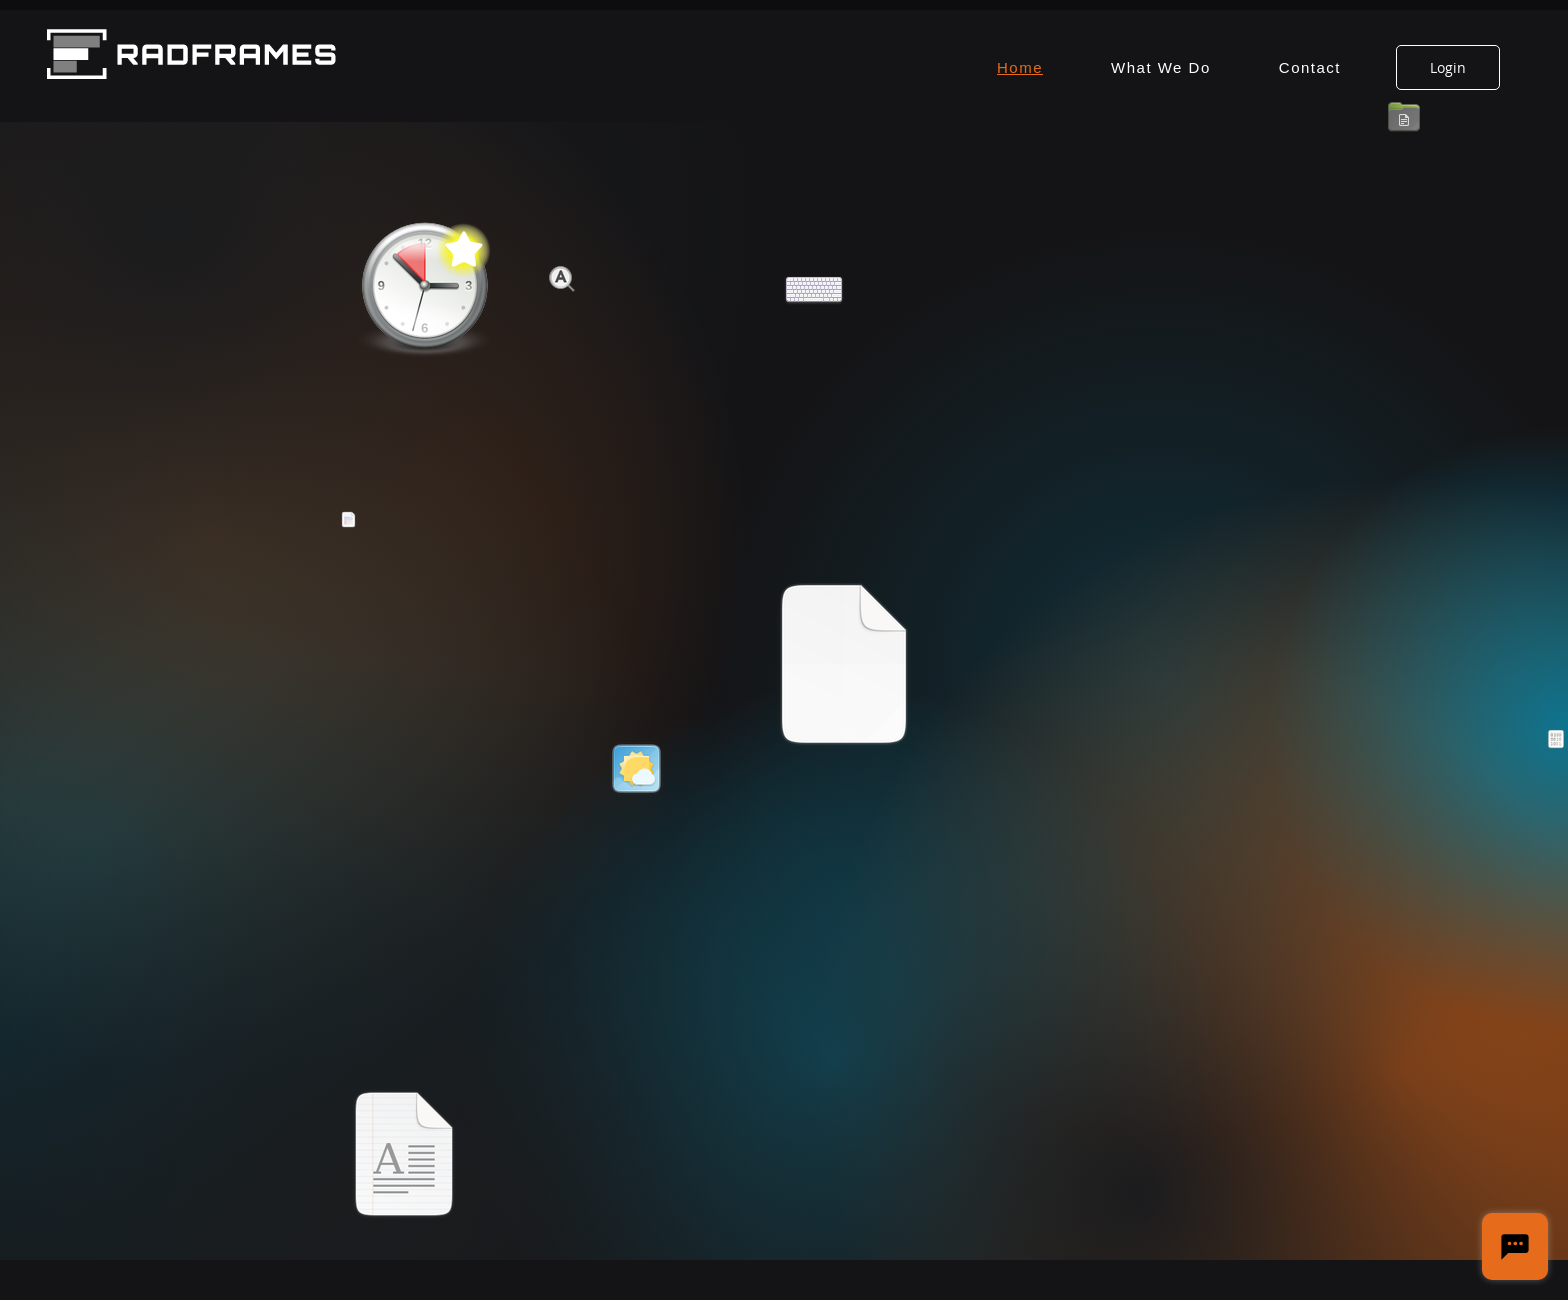  What do you see at coordinates (348, 519) in the screenshot?
I see `open a script or code file` at bounding box center [348, 519].